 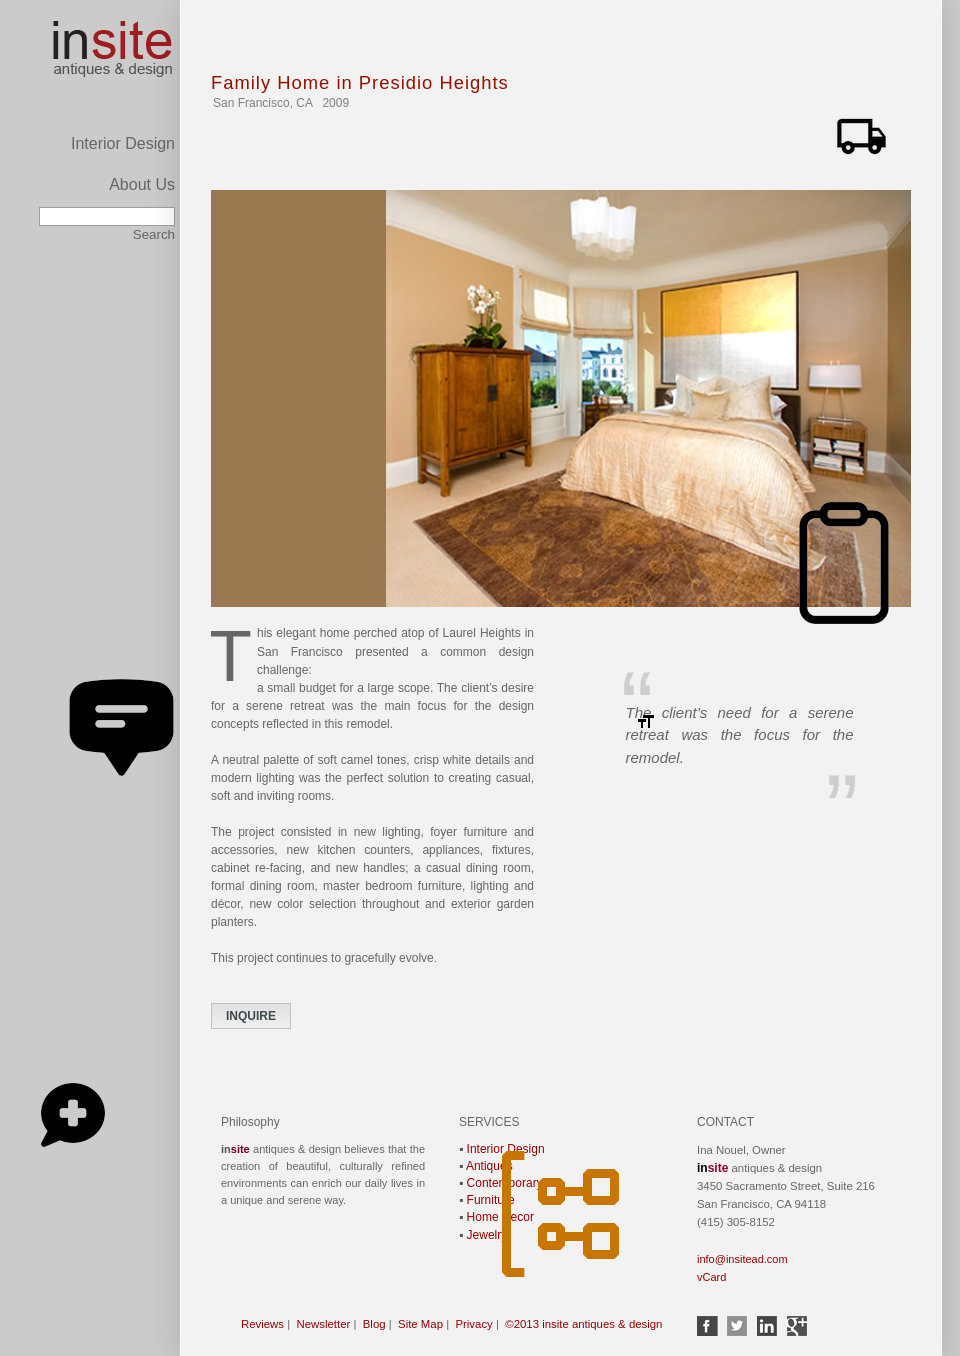 What do you see at coordinates (565, 1214) in the screenshot?
I see `group code references by their type` at bounding box center [565, 1214].